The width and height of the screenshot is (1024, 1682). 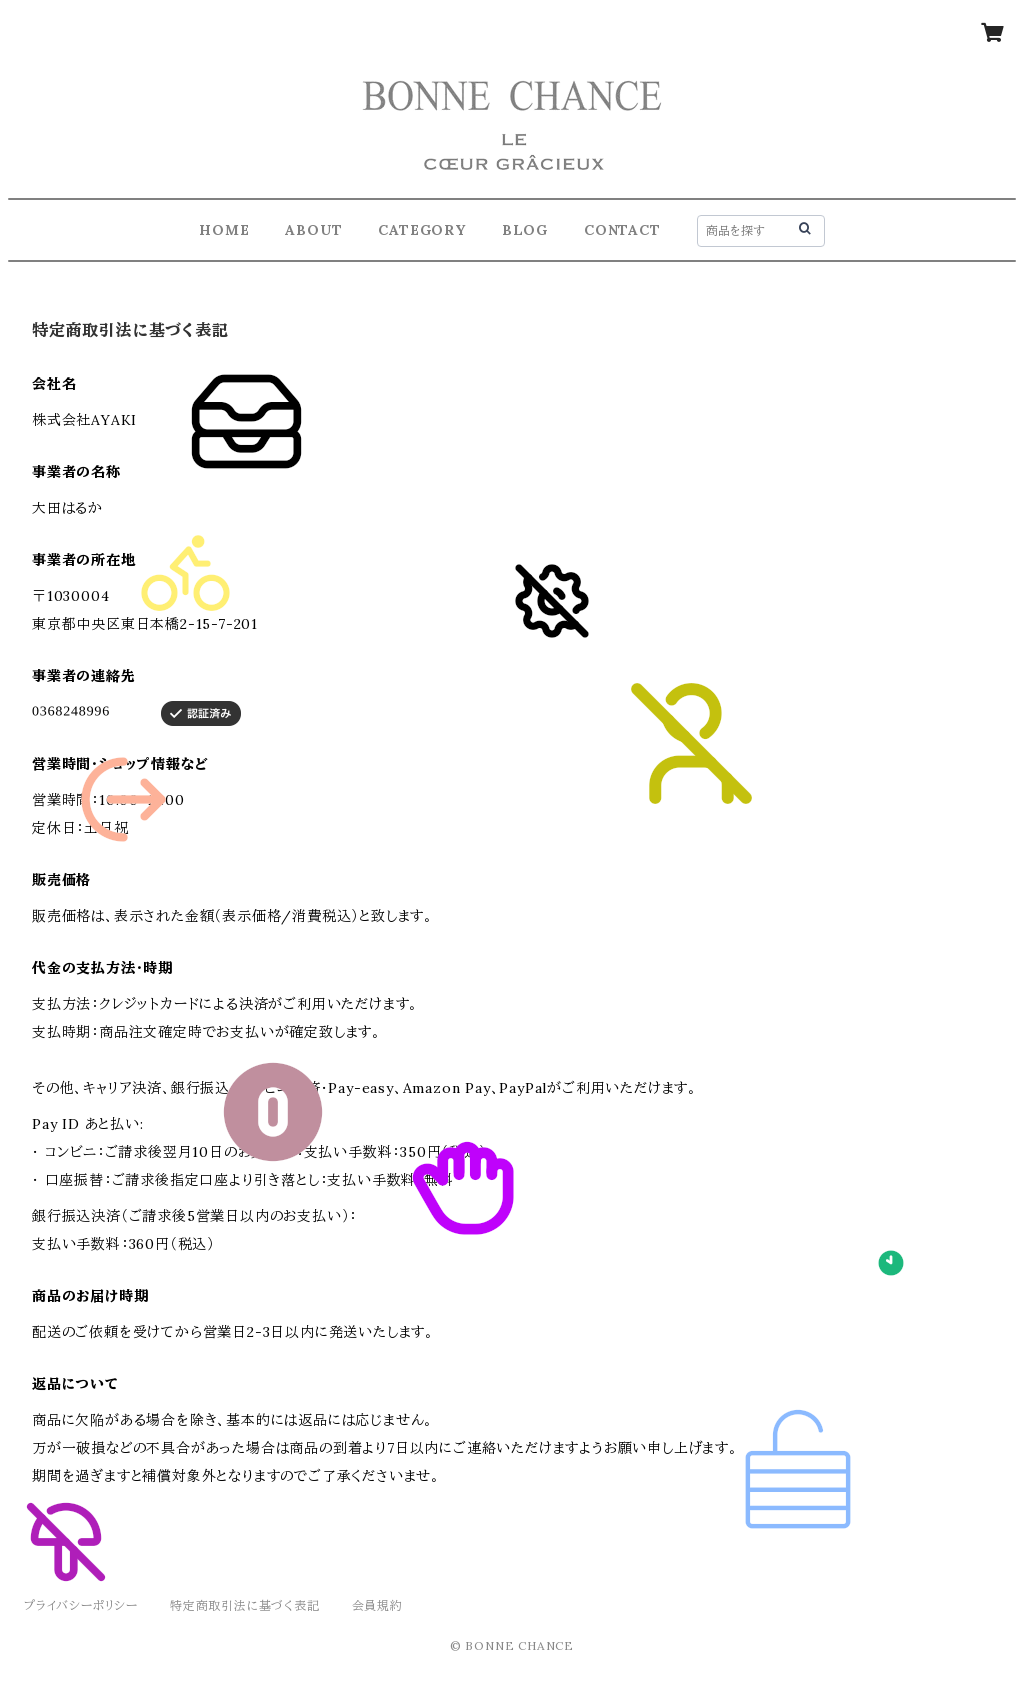 I want to click on indicates the letter "o" or zero in a selection interface, so click(x=273, y=1112).